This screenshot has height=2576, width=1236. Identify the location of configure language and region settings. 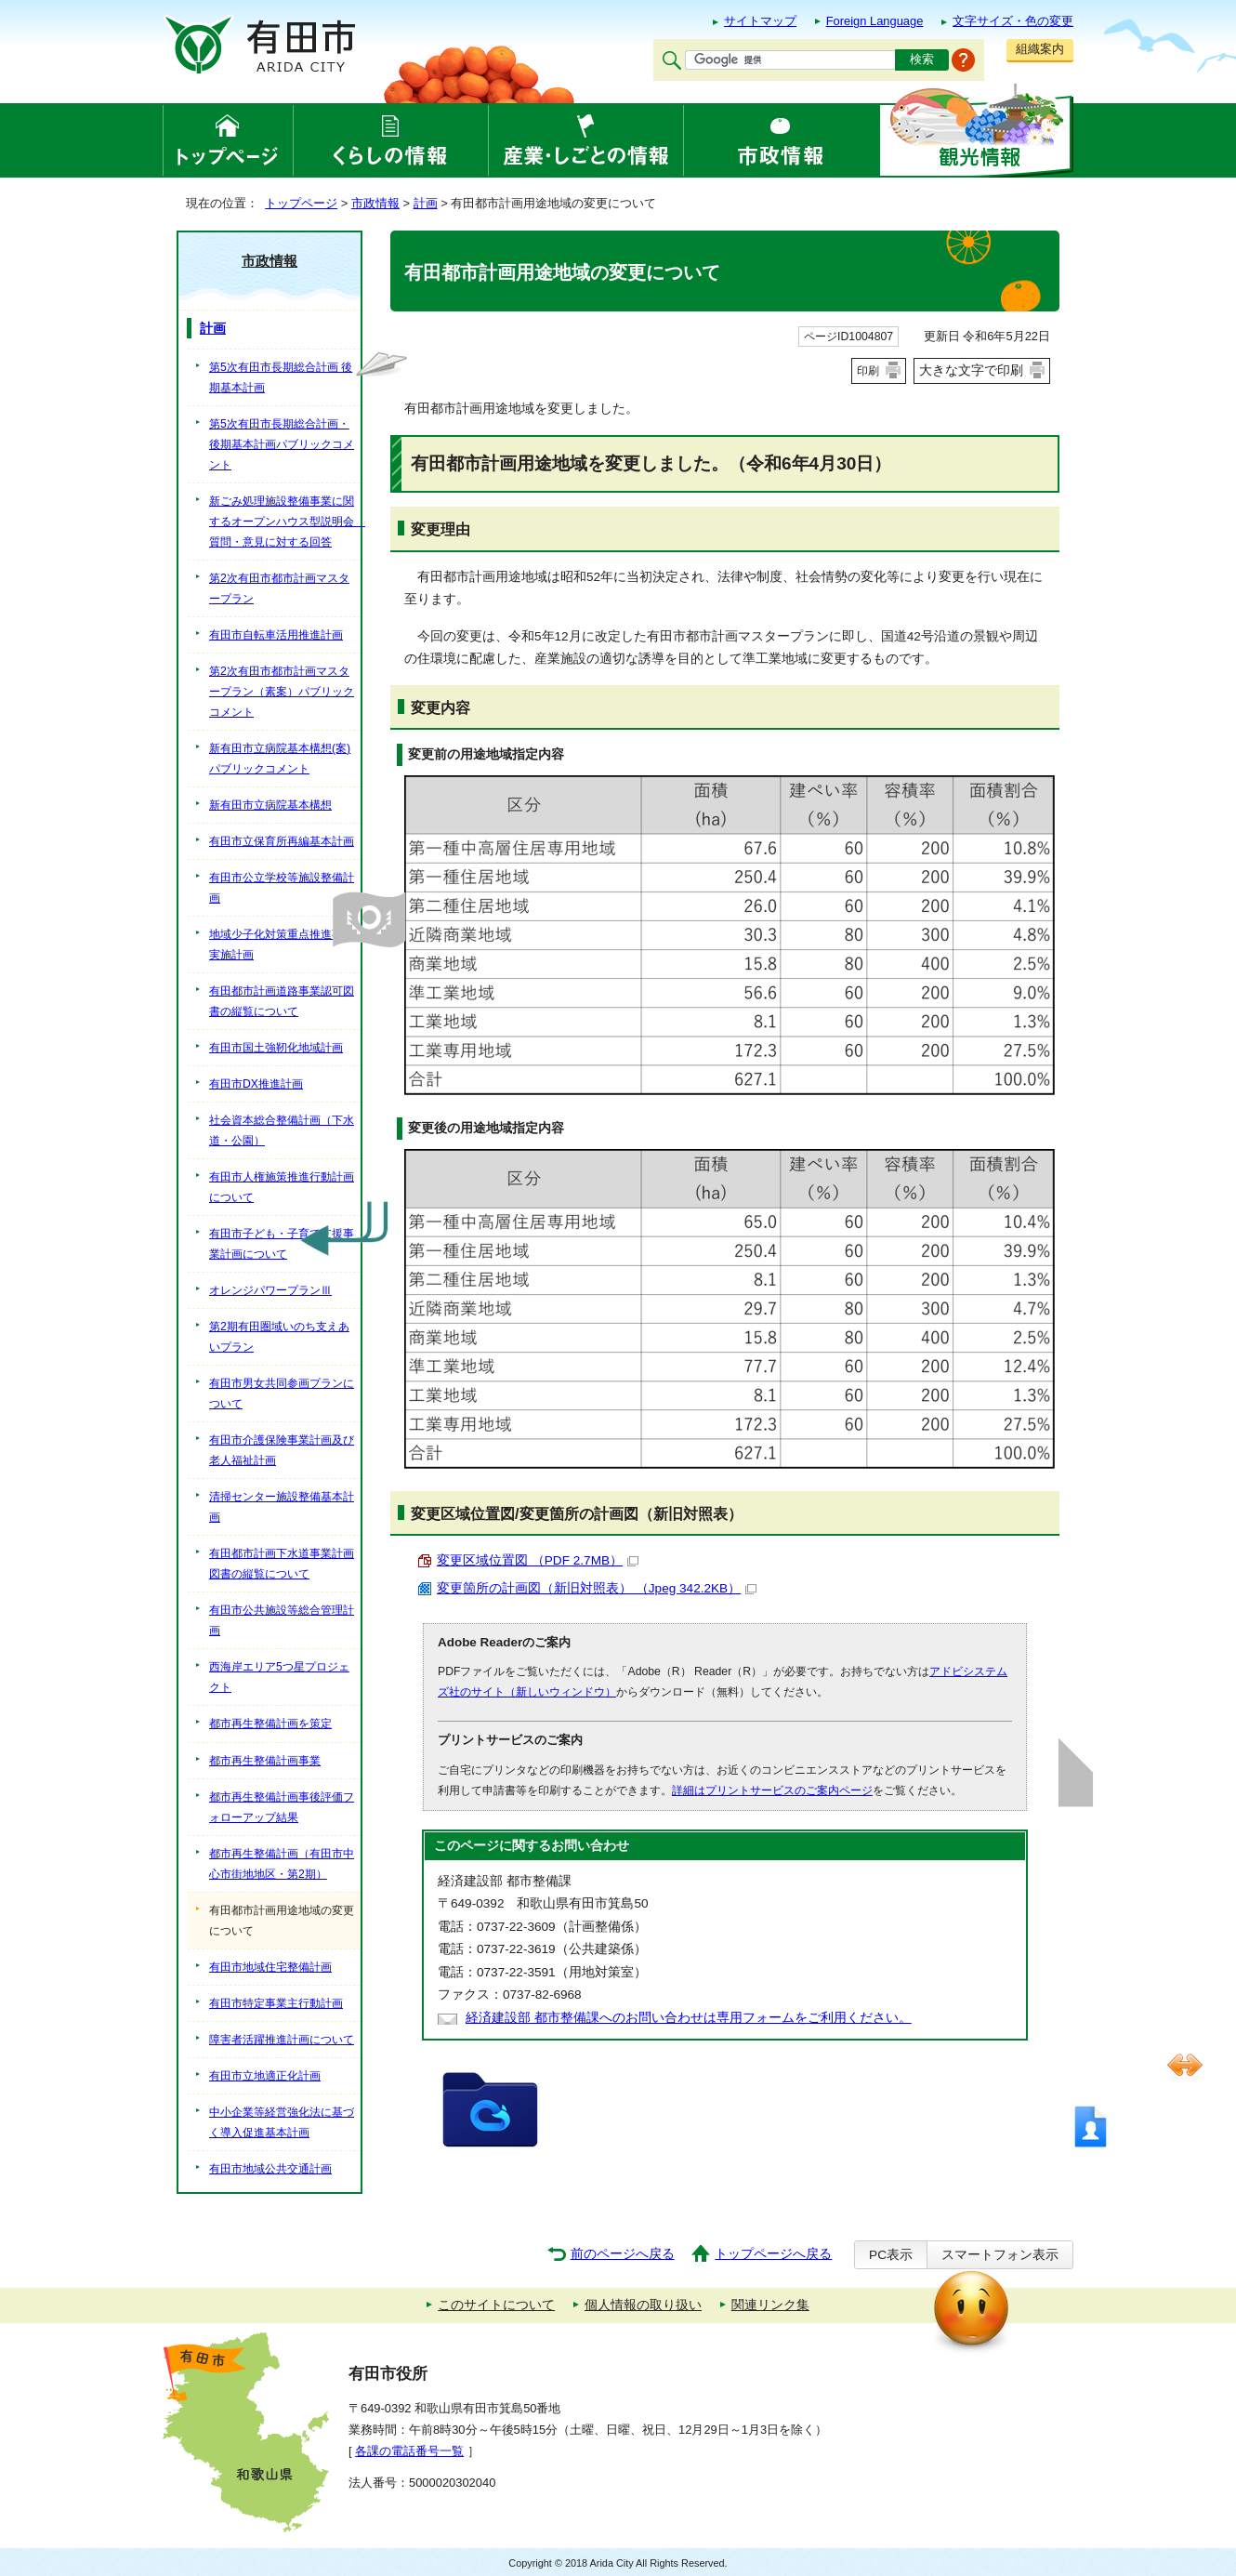
(371, 919).